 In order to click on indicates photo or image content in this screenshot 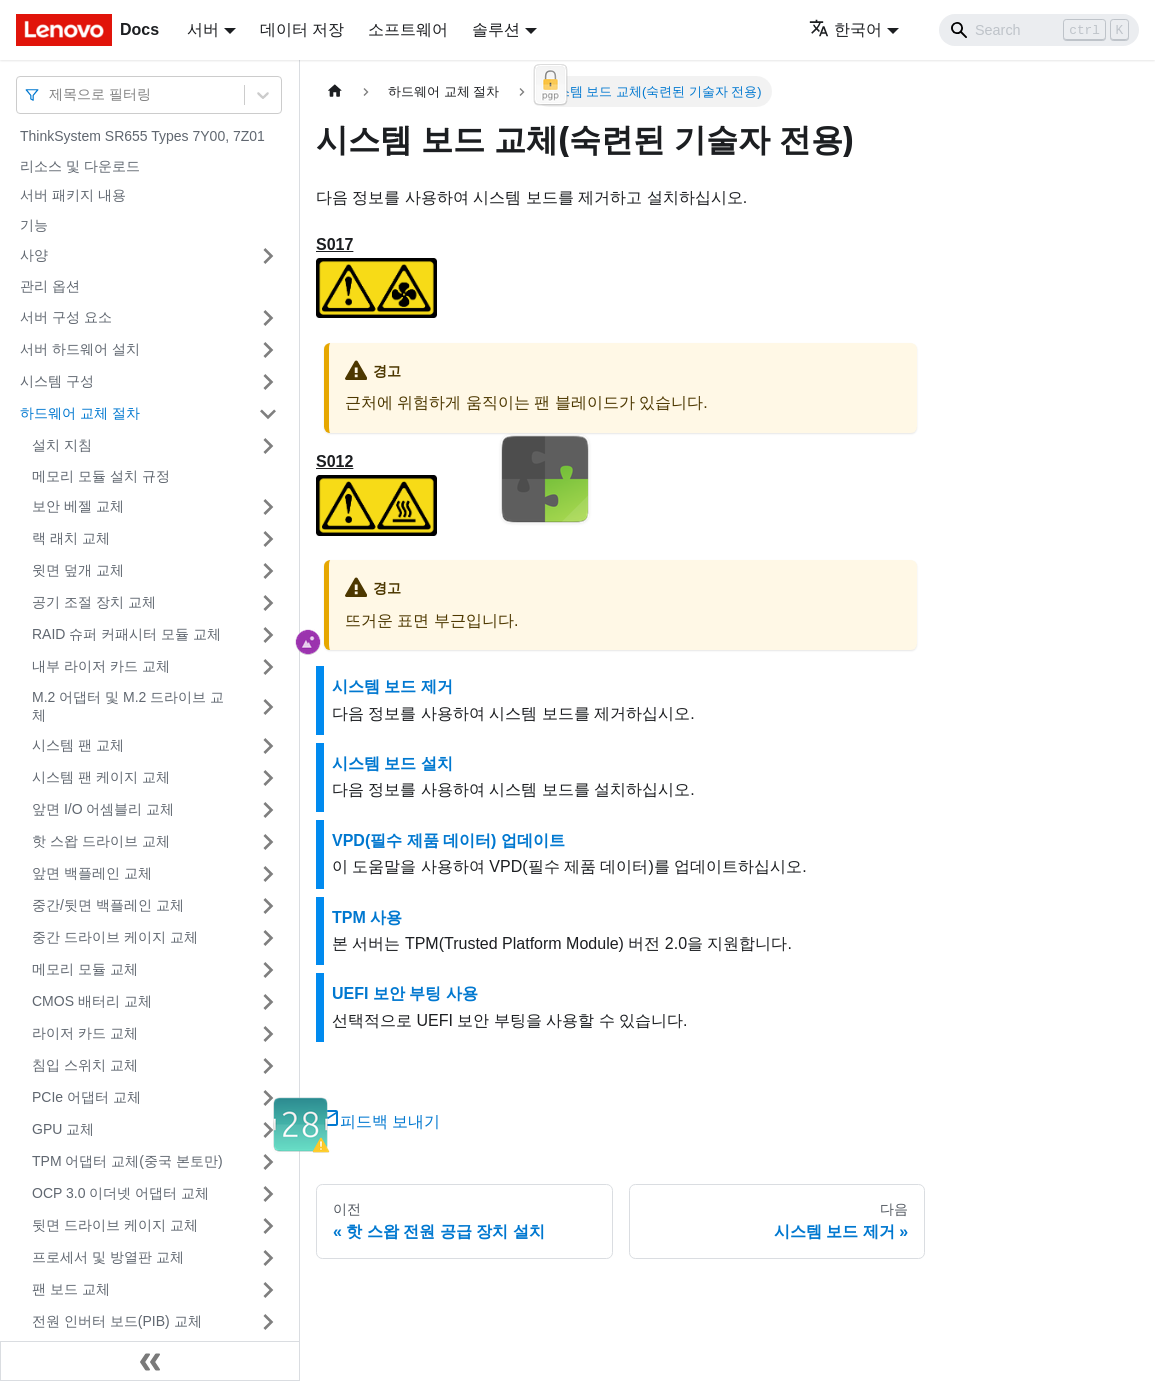, I will do `click(308, 642)`.